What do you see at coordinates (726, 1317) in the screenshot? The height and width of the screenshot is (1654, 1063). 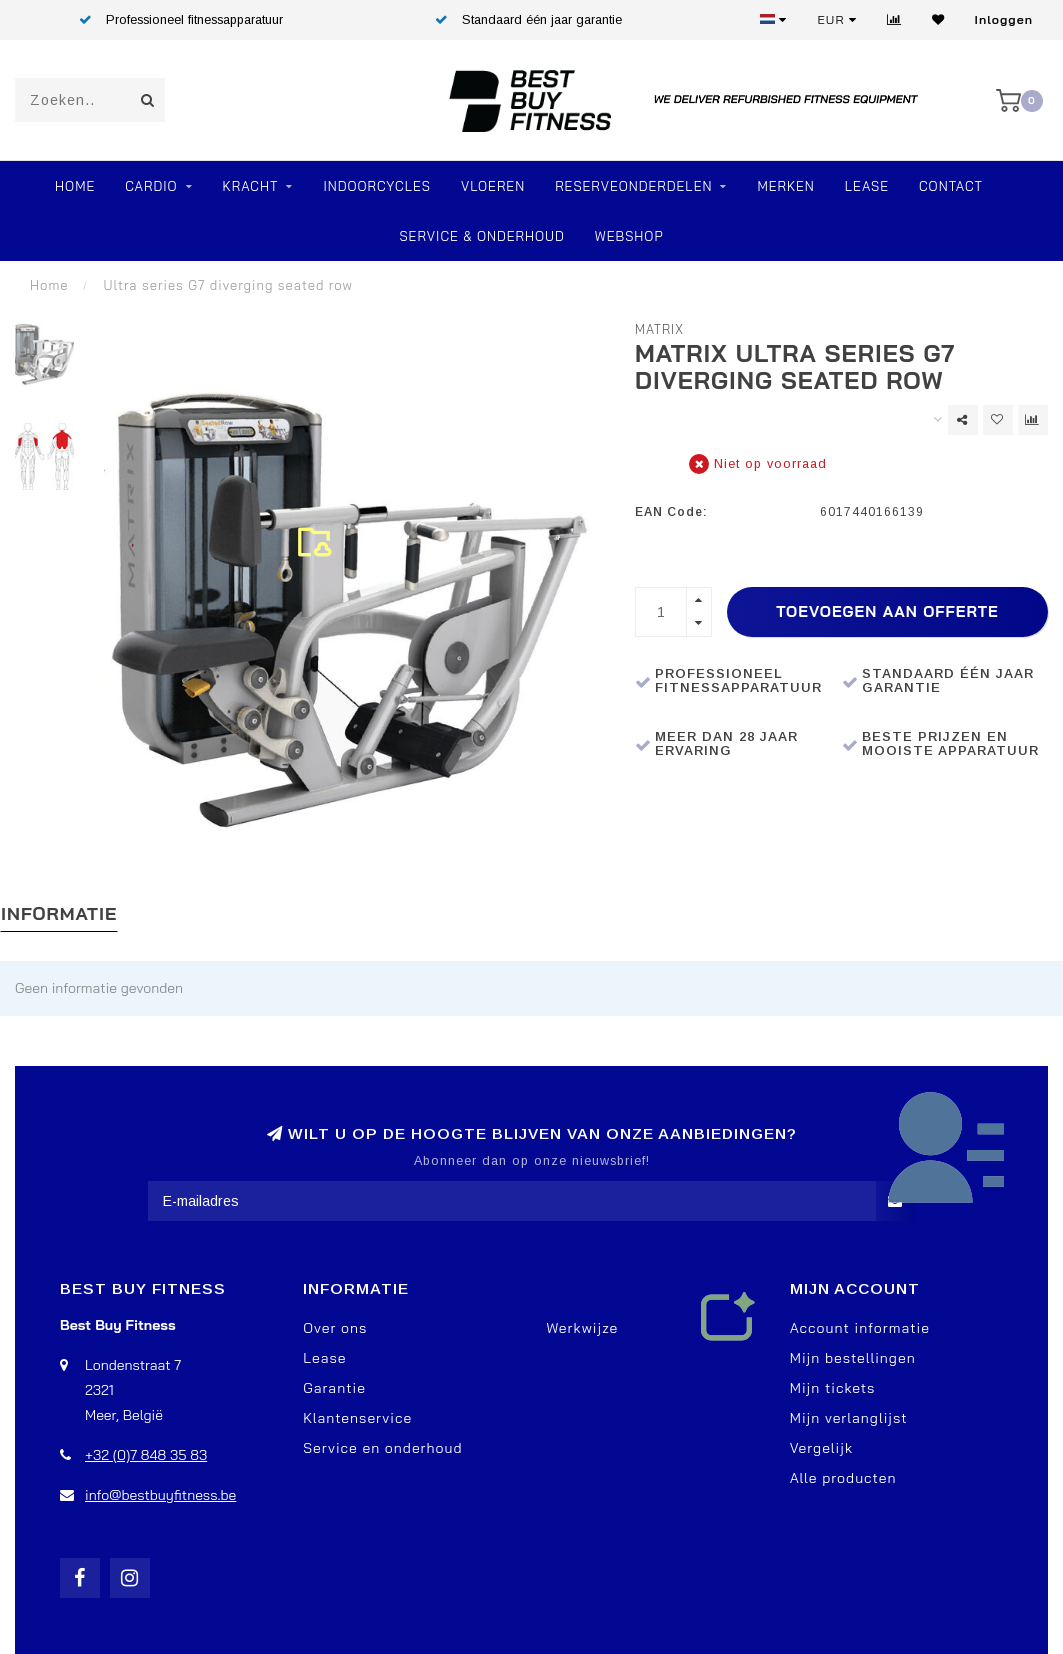 I see `generate content using AI` at bounding box center [726, 1317].